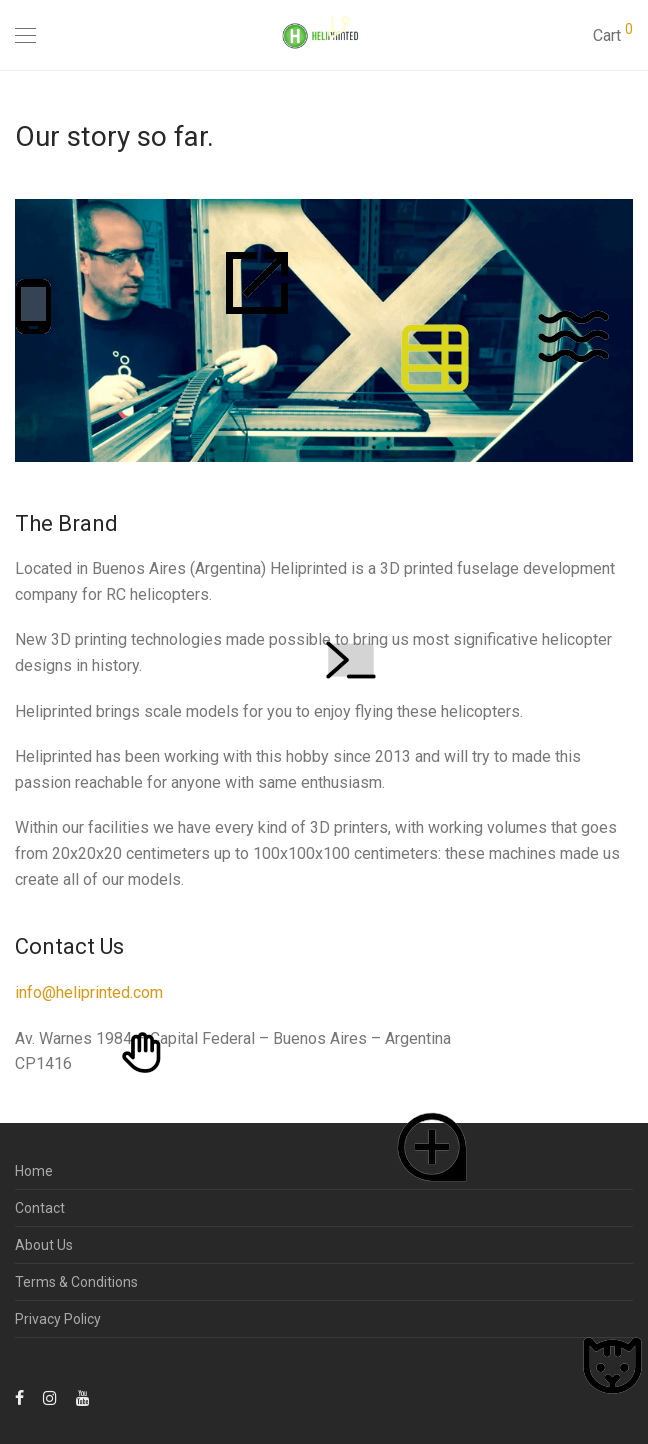 This screenshot has height=1444, width=648. I want to click on stop or pause current action, so click(142, 1052).